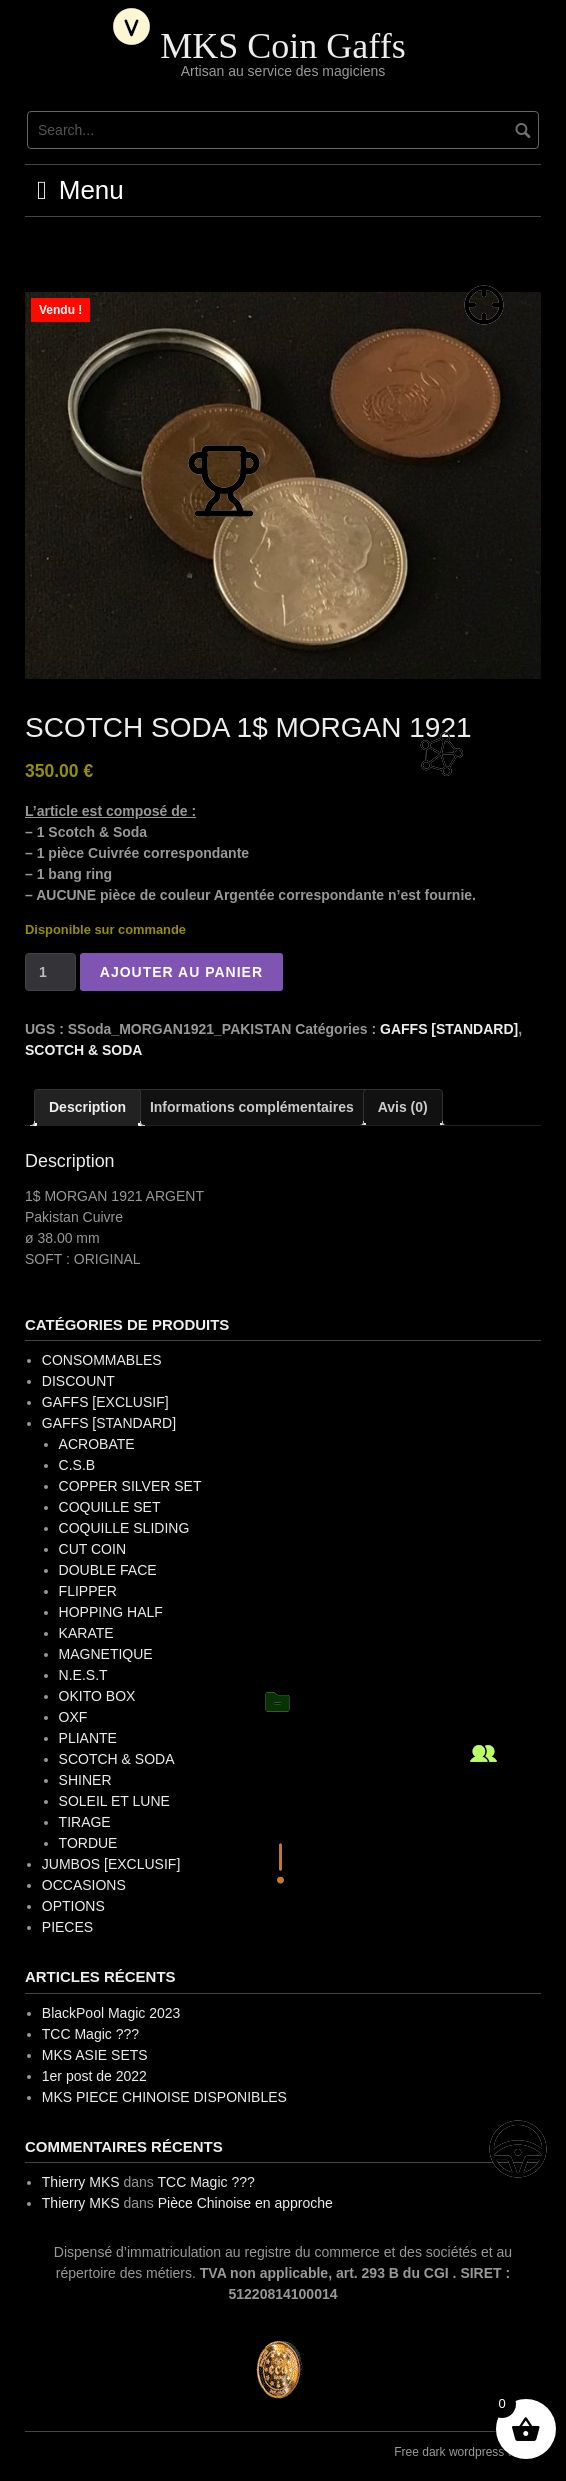 The height and width of the screenshot is (2481, 566). What do you see at coordinates (280, 1863) in the screenshot?
I see `indicates a warning or alert requiring attention` at bounding box center [280, 1863].